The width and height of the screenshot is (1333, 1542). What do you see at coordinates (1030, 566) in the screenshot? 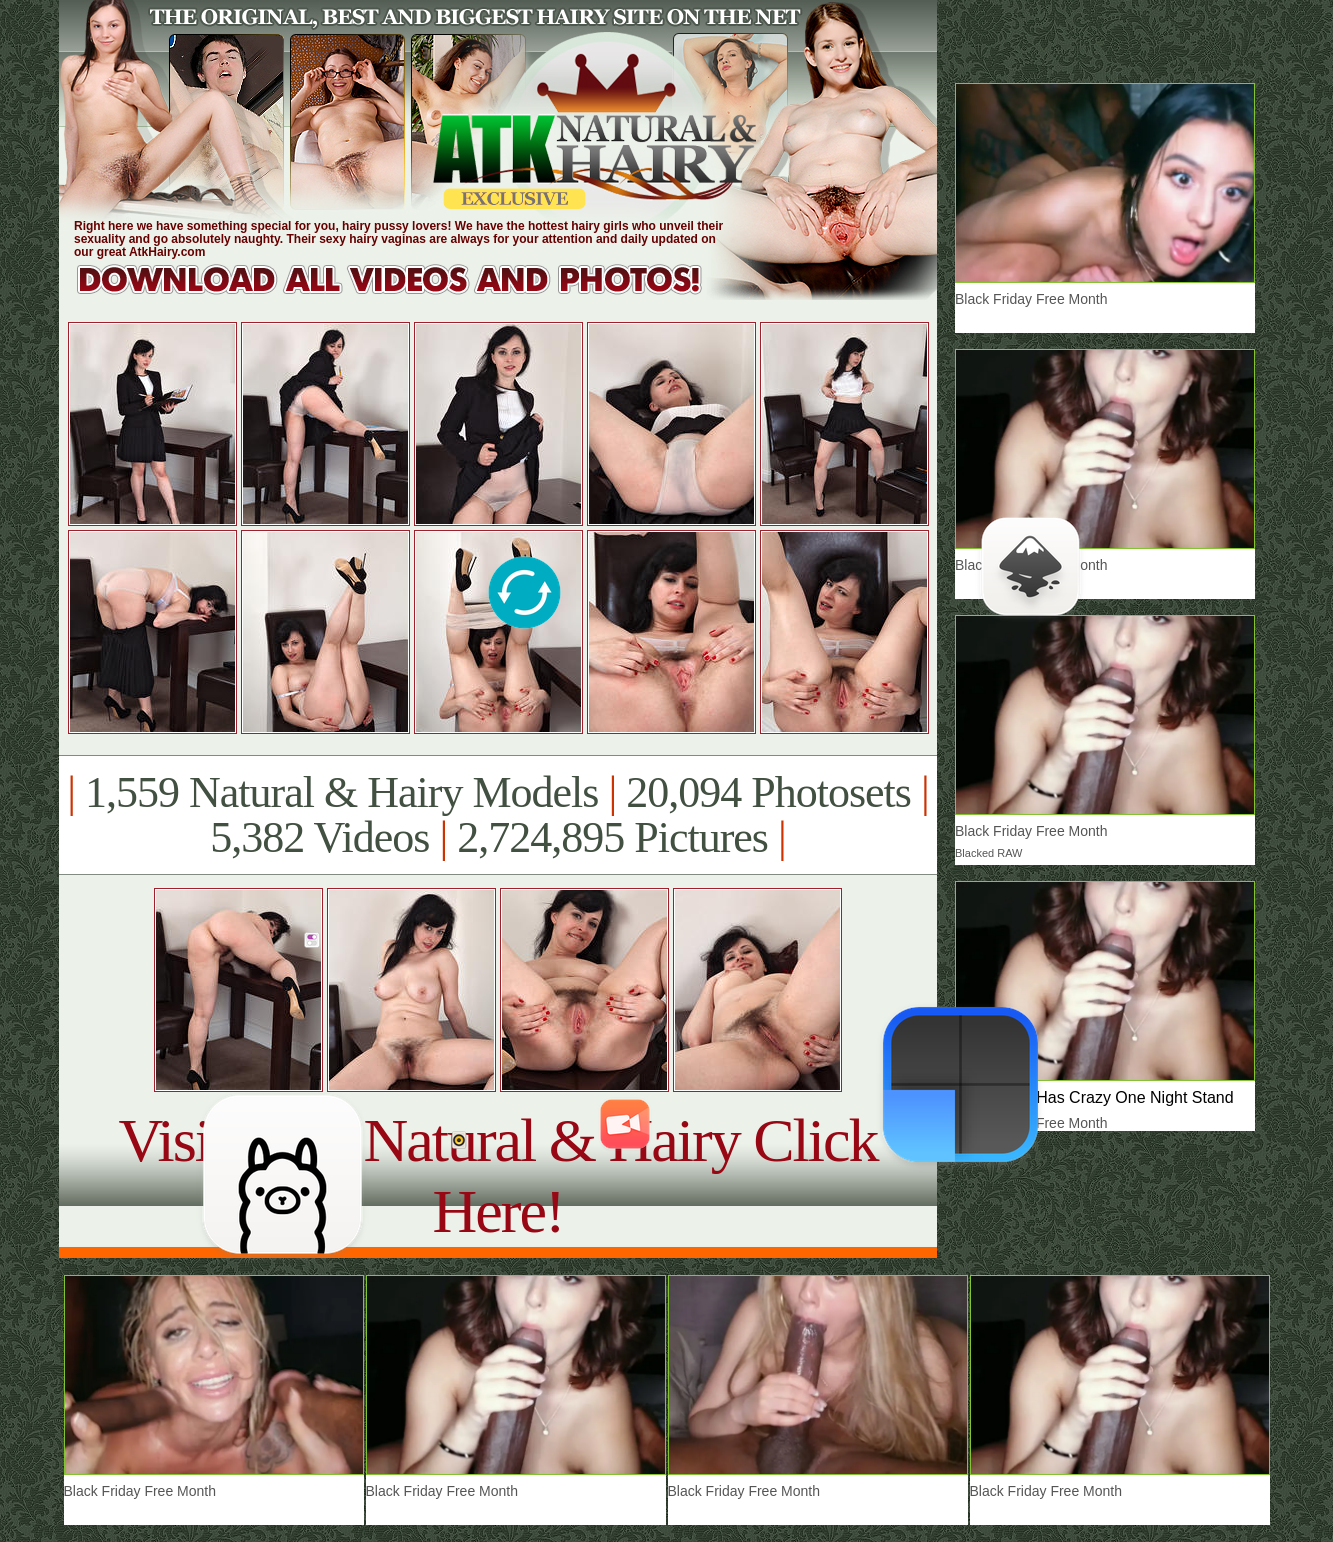
I see `open inkscape vector graphics editor` at bounding box center [1030, 566].